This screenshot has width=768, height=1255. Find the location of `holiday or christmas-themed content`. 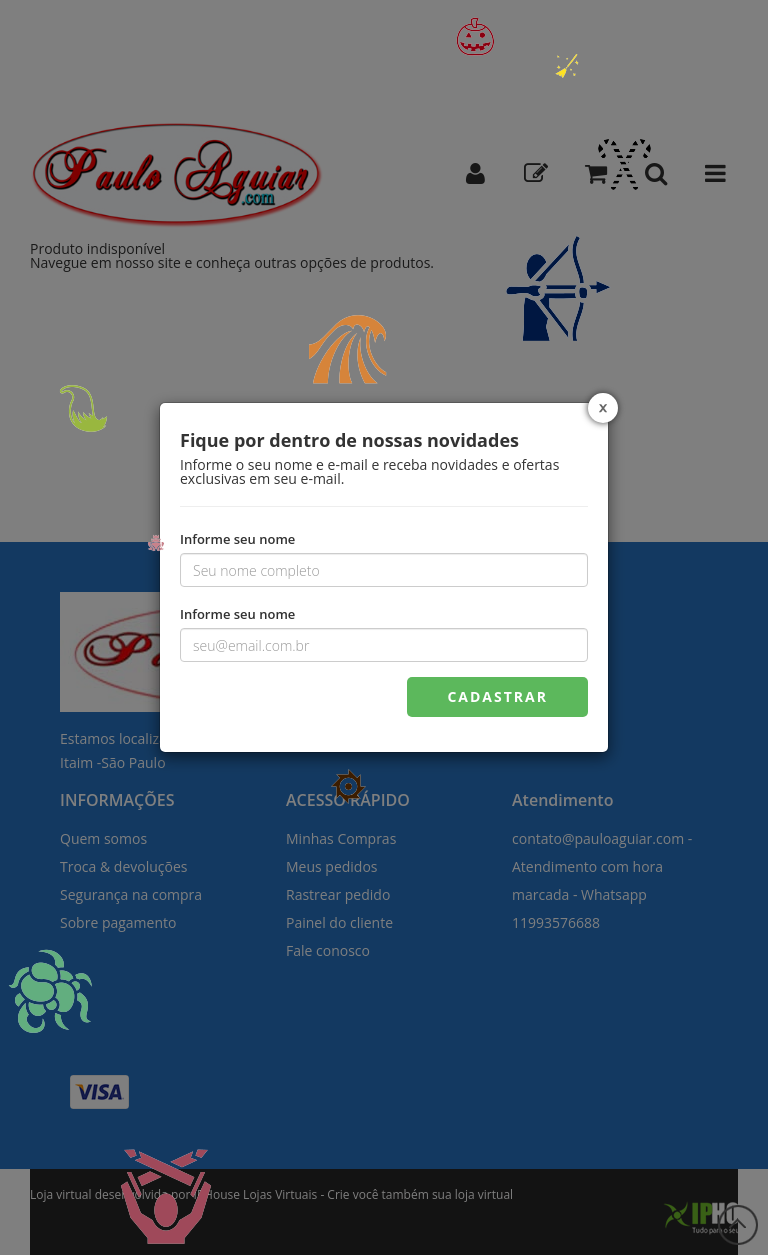

holiday or christmas-themed content is located at coordinates (624, 164).